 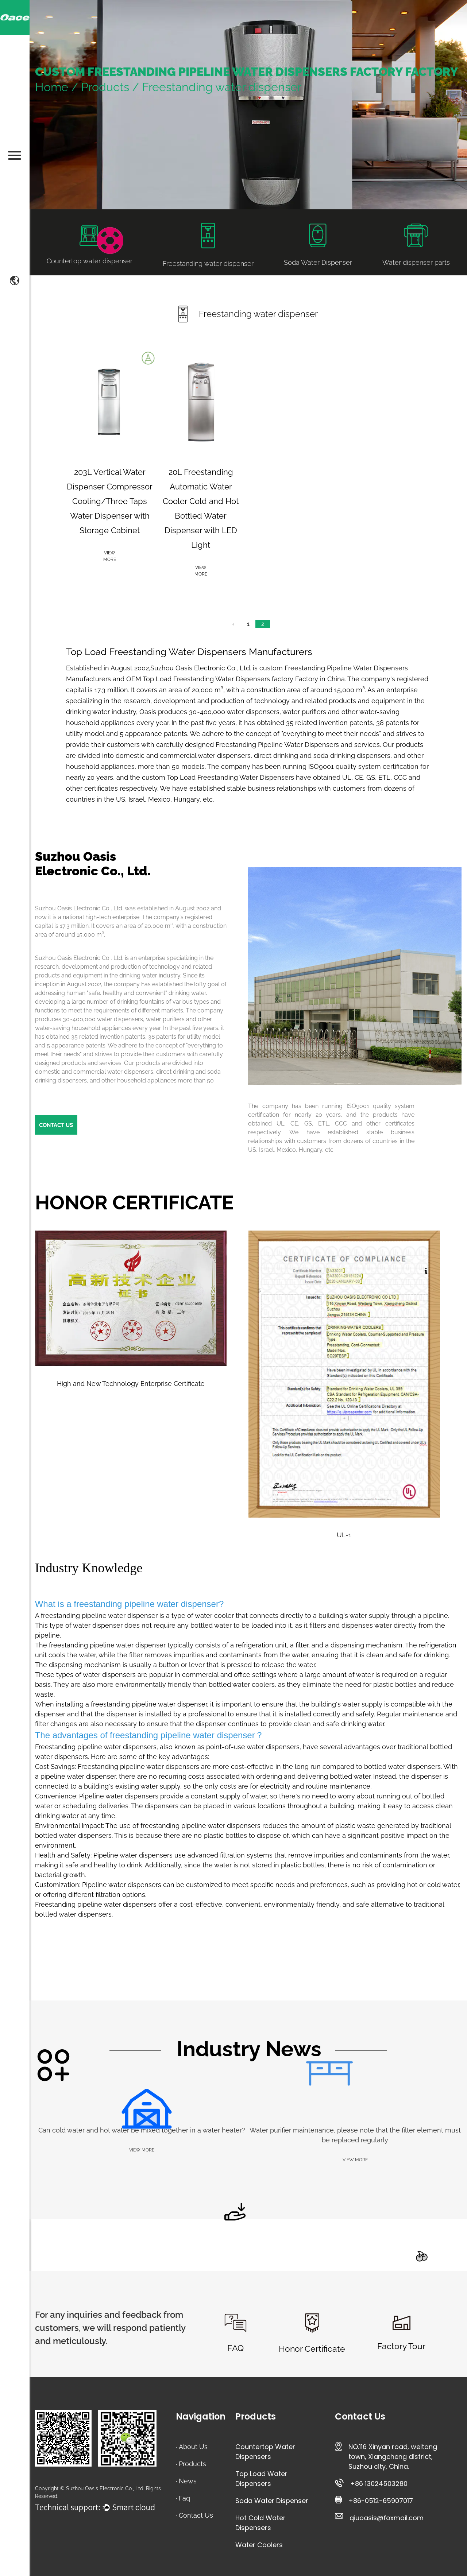 What do you see at coordinates (147, 2112) in the screenshot?
I see `access farm or agricultural settings` at bounding box center [147, 2112].